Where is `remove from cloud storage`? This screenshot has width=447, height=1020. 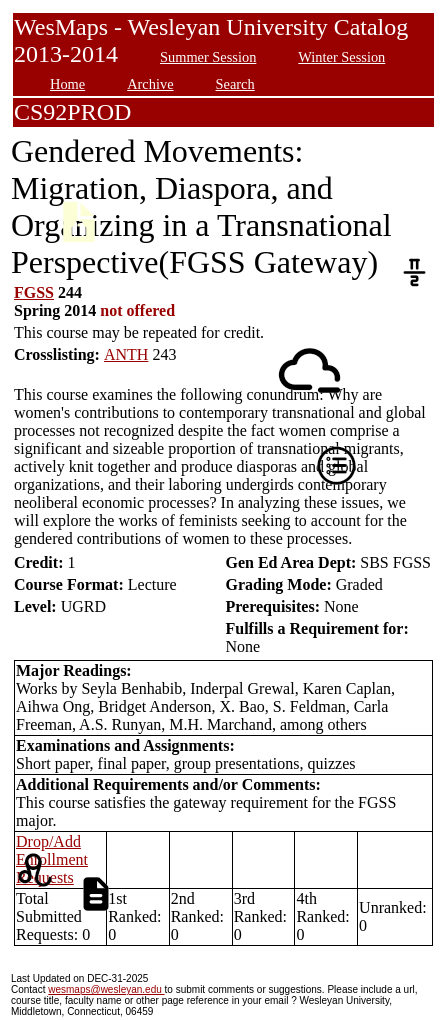
remove from cloud storage is located at coordinates (309, 370).